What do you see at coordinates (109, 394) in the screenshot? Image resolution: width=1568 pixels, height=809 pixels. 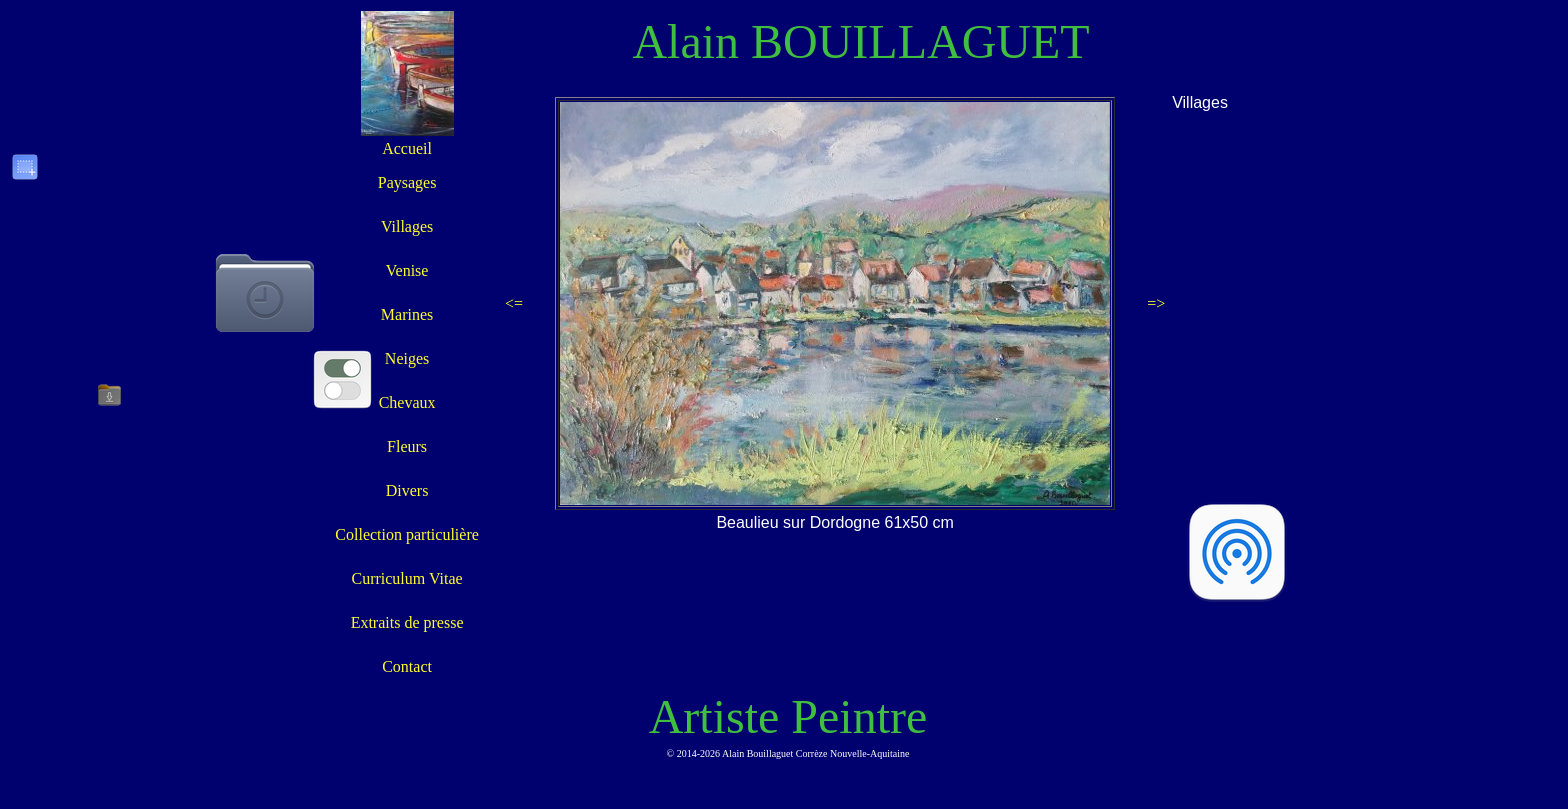 I see `access your downloads folder` at bounding box center [109, 394].